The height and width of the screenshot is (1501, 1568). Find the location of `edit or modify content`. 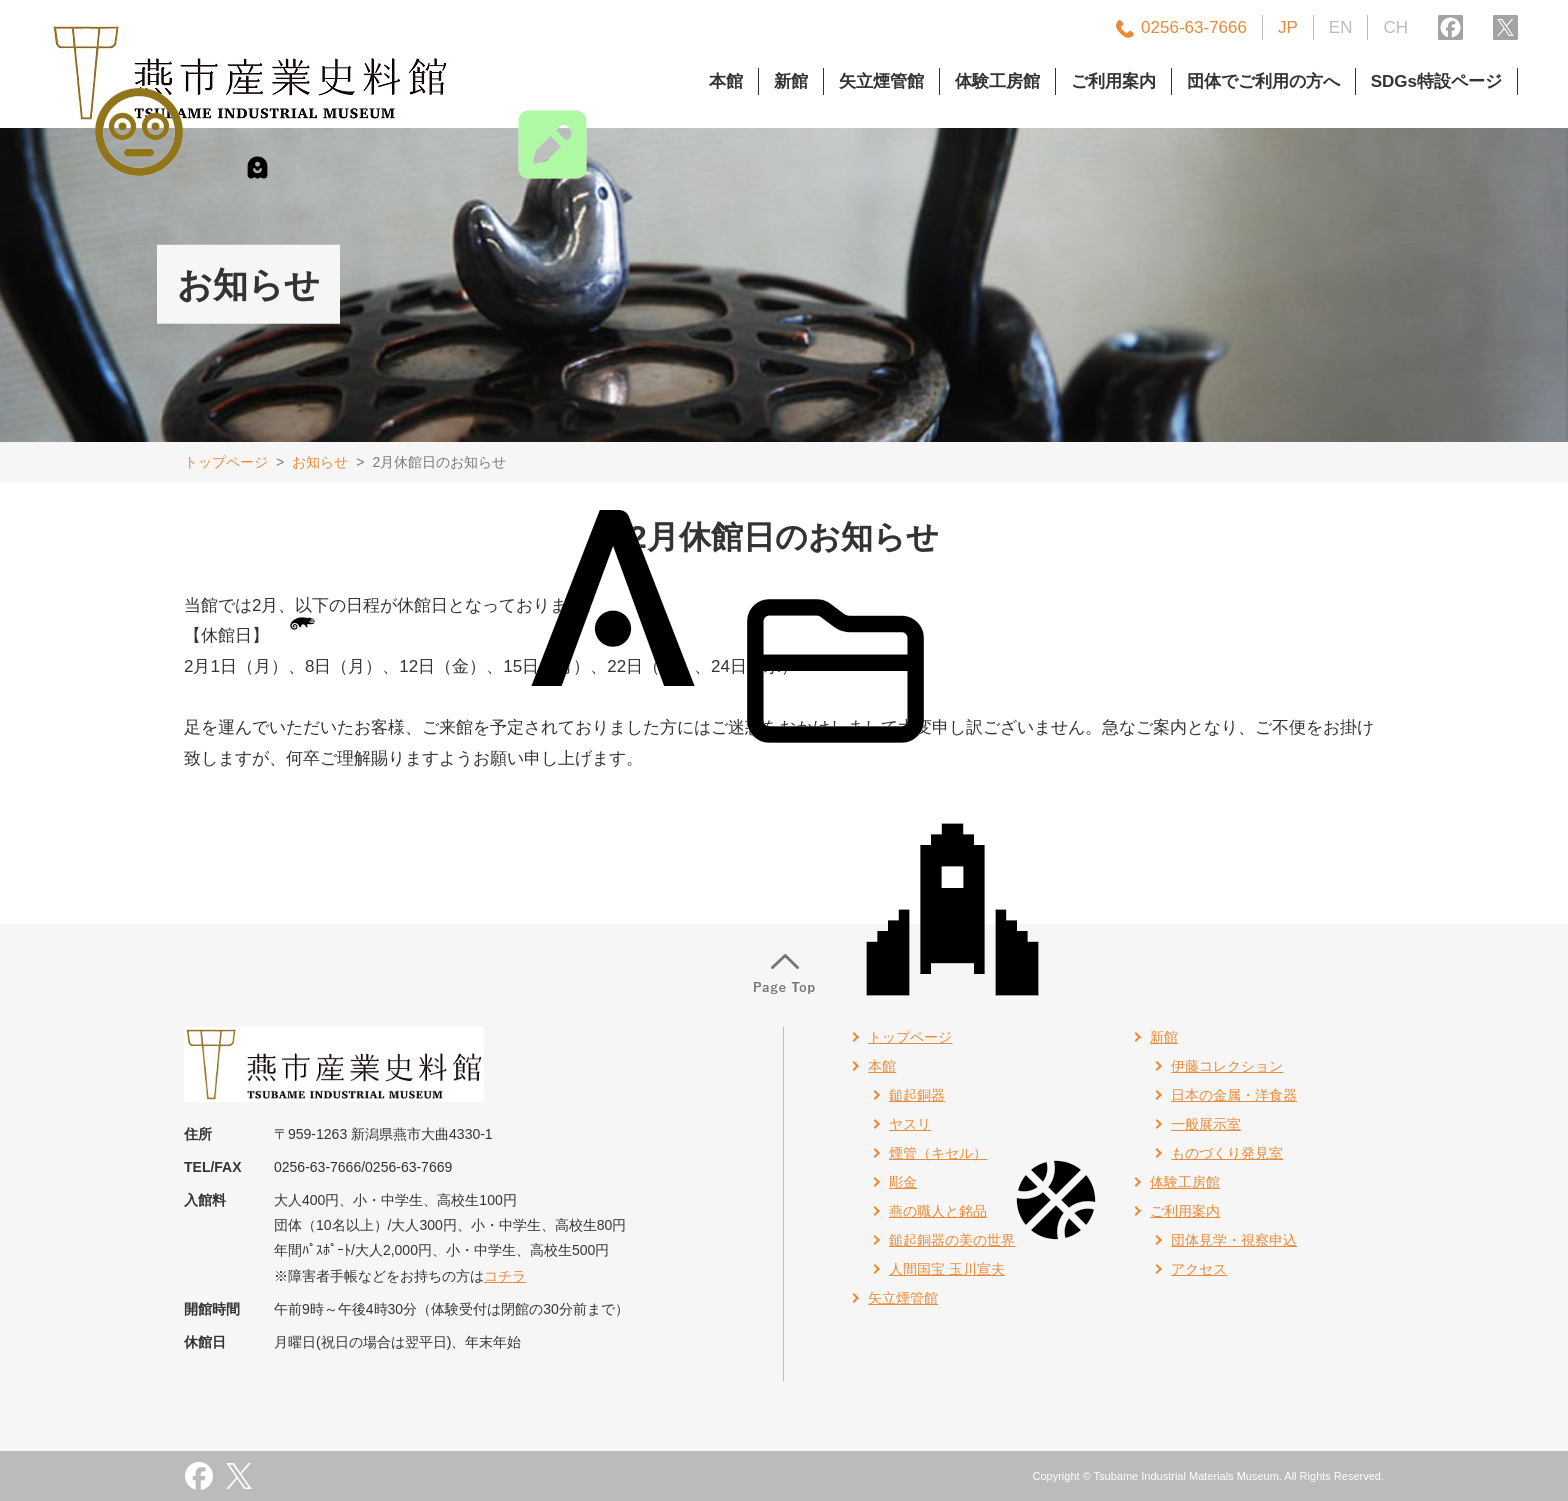

edit or modify content is located at coordinates (552, 144).